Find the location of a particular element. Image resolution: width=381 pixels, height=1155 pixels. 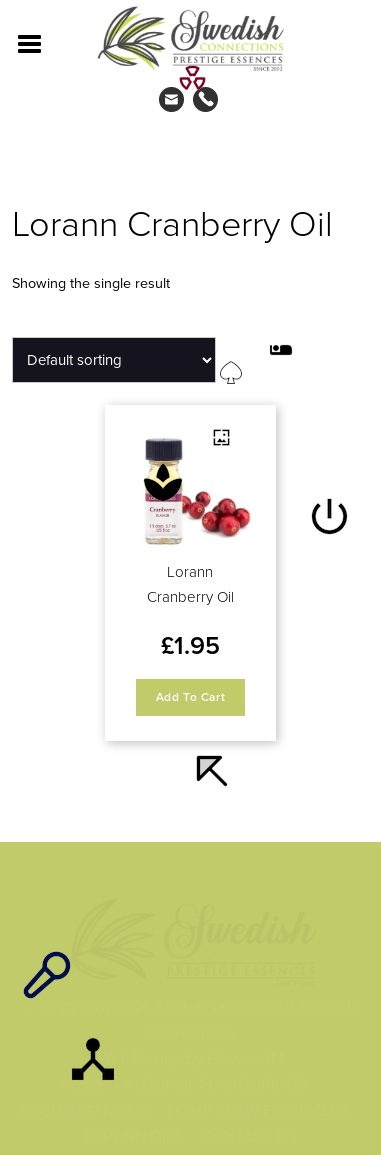

navigate back to previous screen is located at coordinates (212, 771).